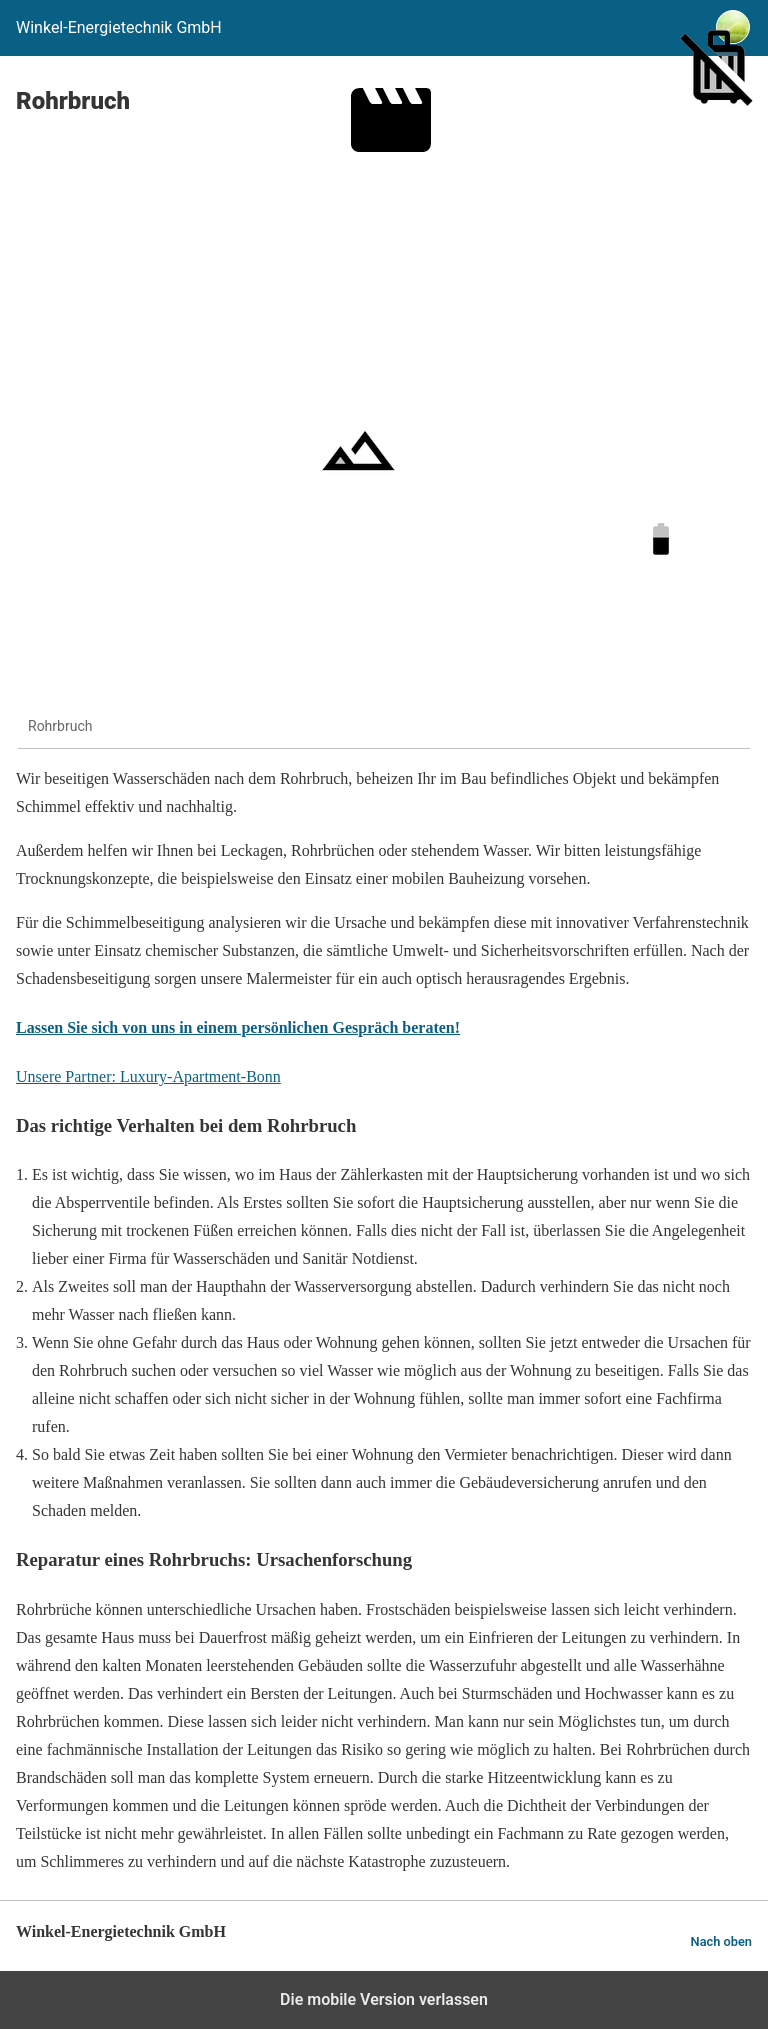  I want to click on view landscape orientation photos, so click(358, 450).